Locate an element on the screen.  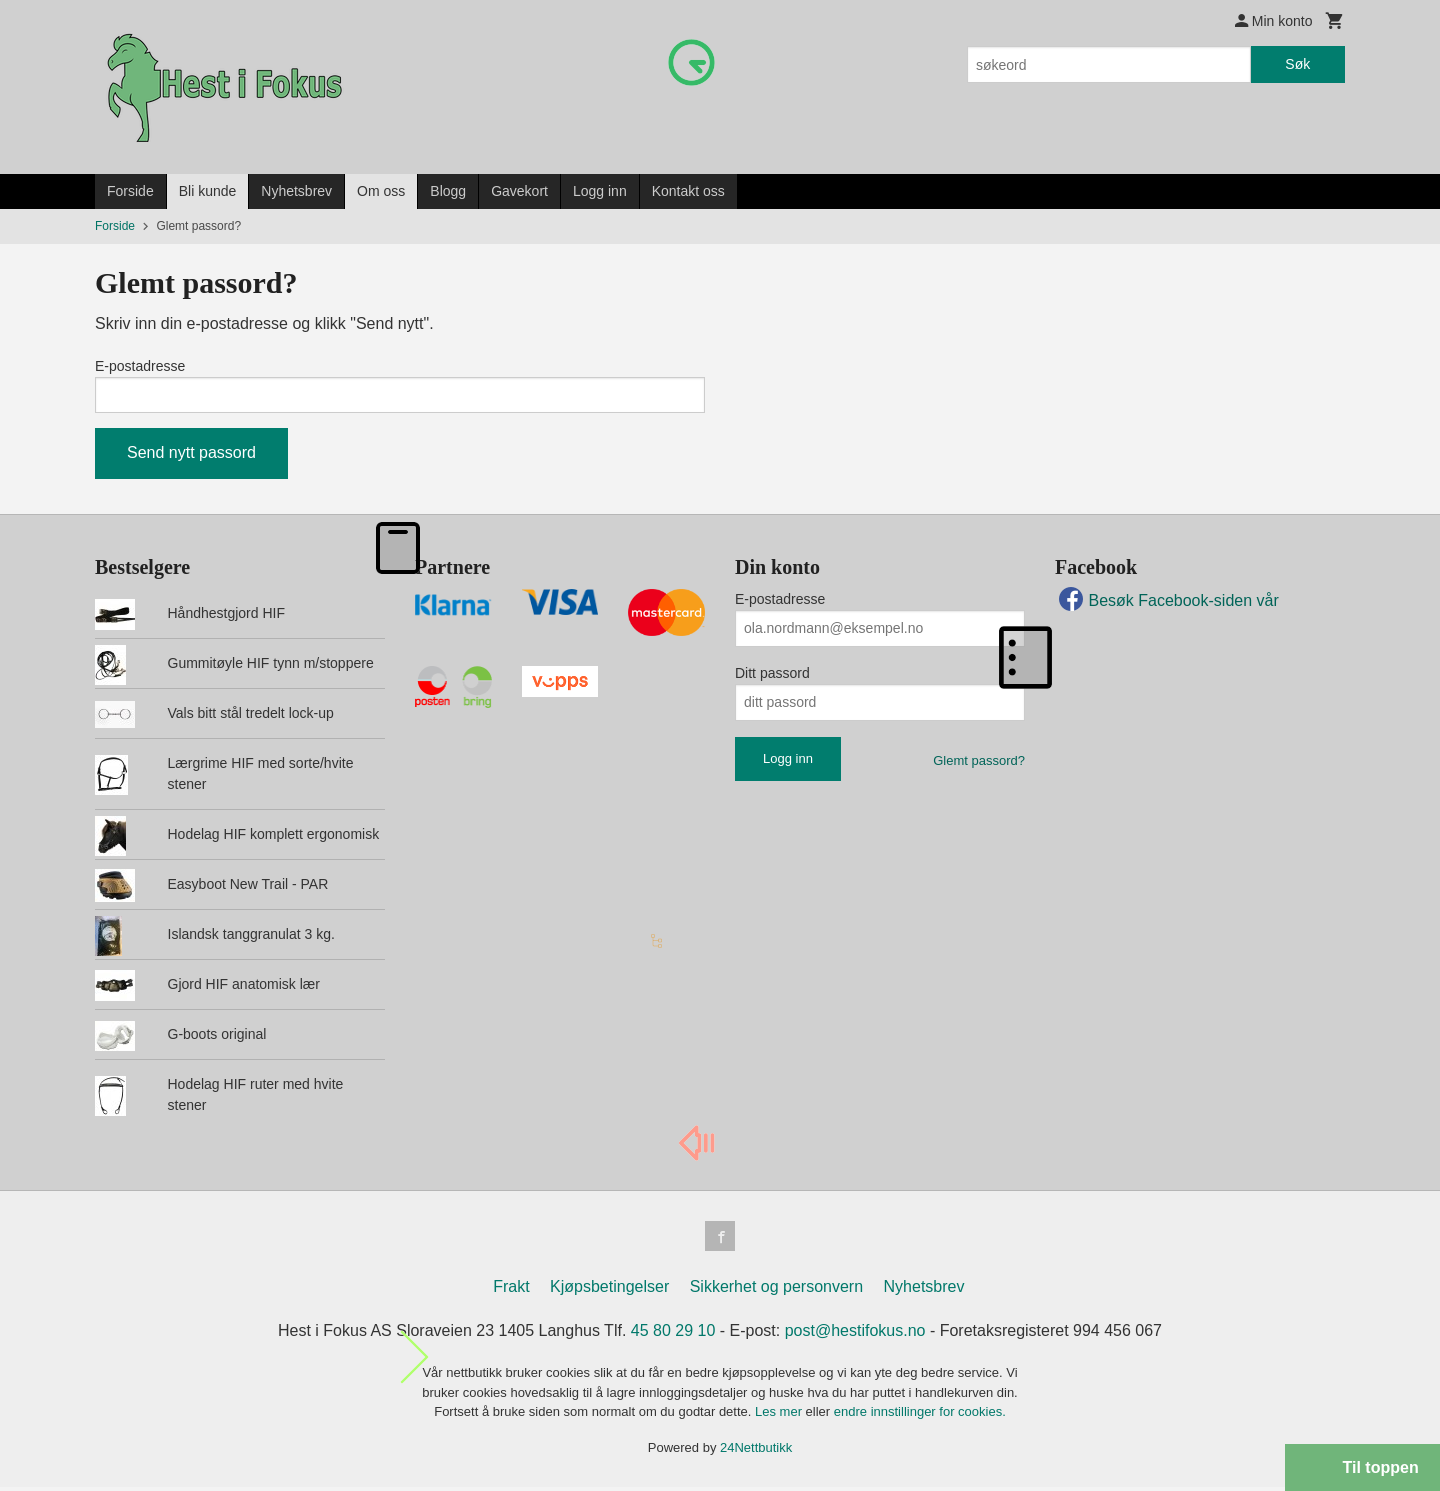
navigate to the next item or page is located at coordinates (412, 1357).